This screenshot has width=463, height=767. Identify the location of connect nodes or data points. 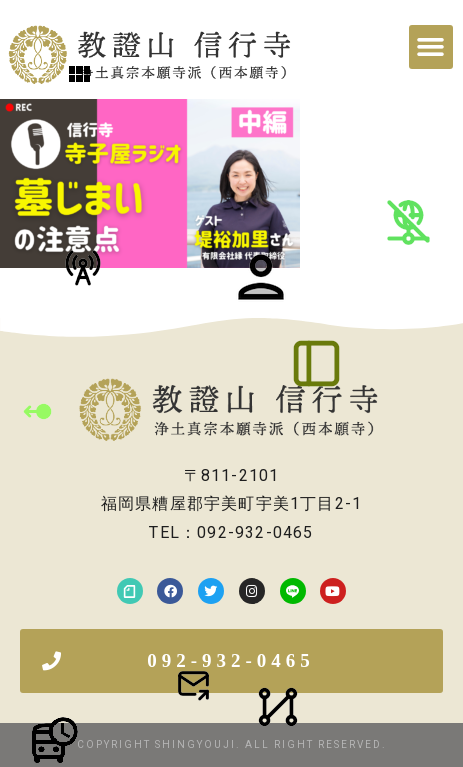
(278, 707).